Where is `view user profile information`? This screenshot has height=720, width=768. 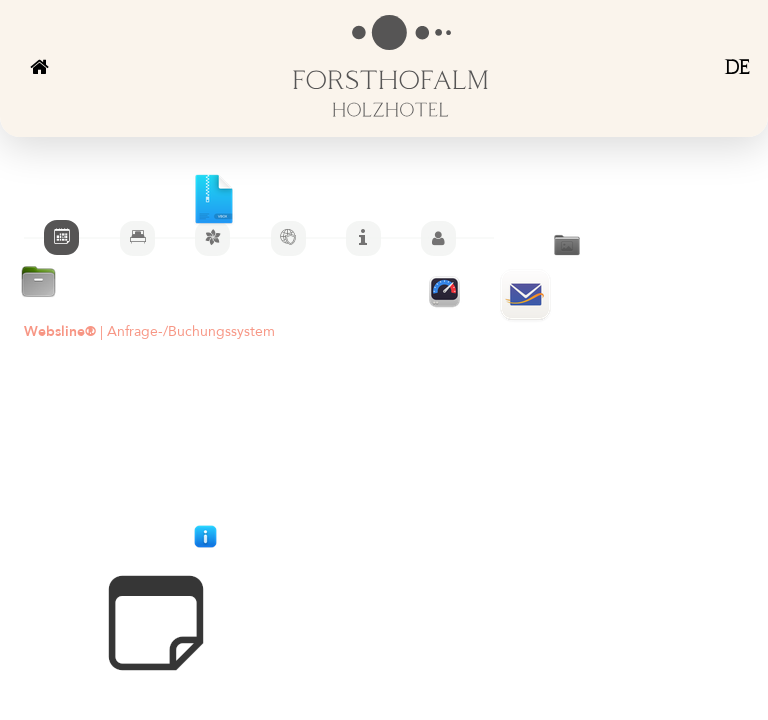 view user profile information is located at coordinates (205, 536).